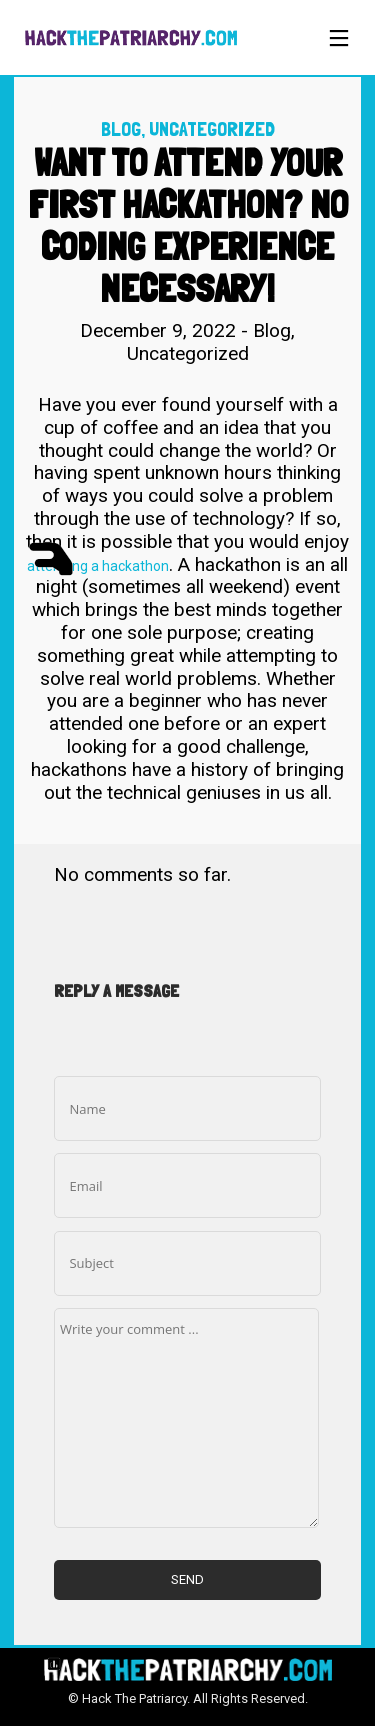 This screenshot has height=1726, width=375. I want to click on view analytics and reports, so click(54, 1664).